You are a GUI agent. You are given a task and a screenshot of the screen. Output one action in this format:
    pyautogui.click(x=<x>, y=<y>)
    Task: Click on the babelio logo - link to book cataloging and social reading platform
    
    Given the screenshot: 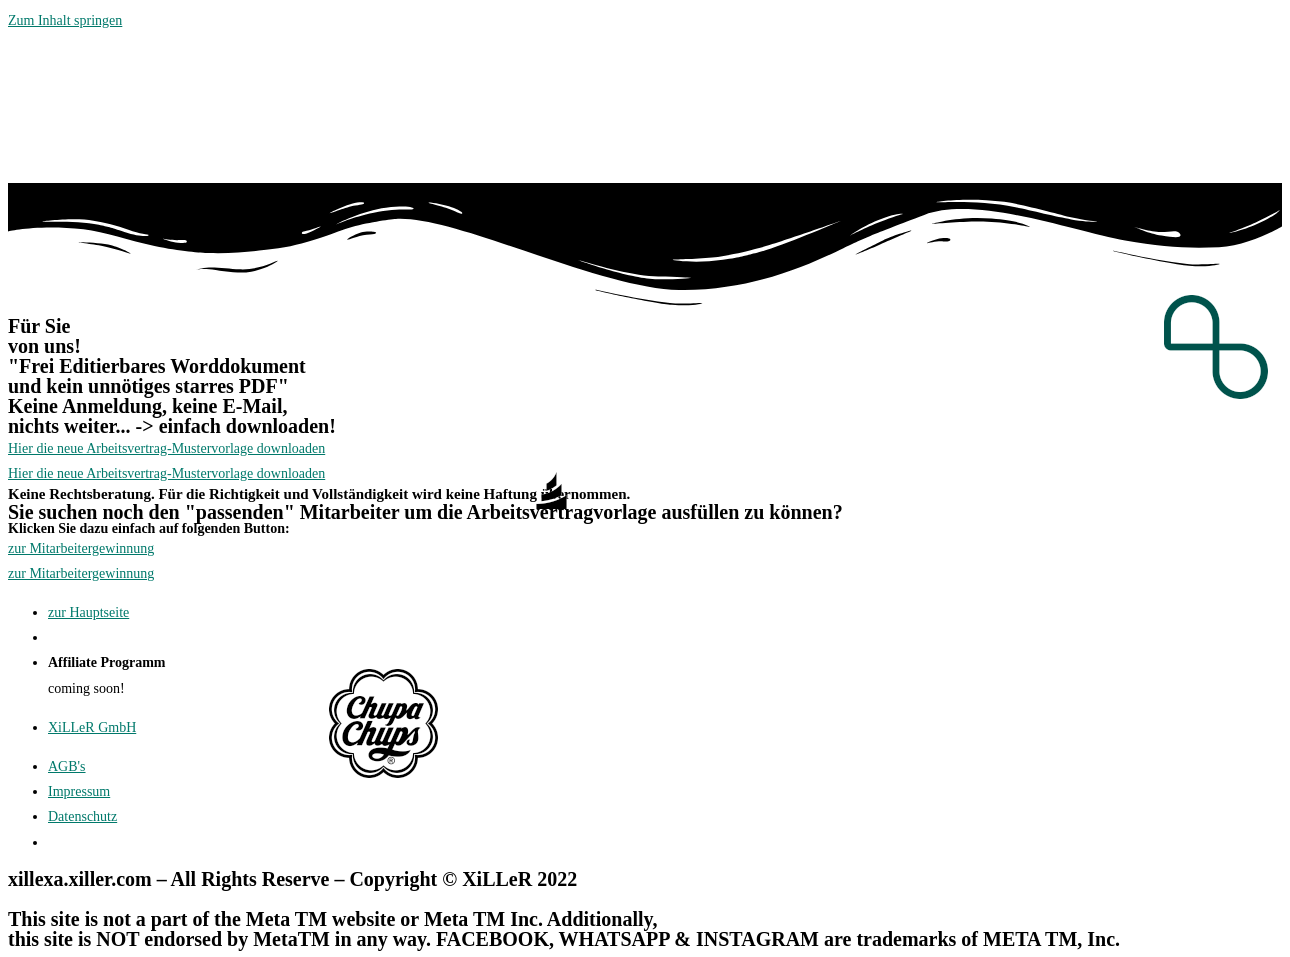 What is the action you would take?
    pyautogui.click(x=551, y=490)
    